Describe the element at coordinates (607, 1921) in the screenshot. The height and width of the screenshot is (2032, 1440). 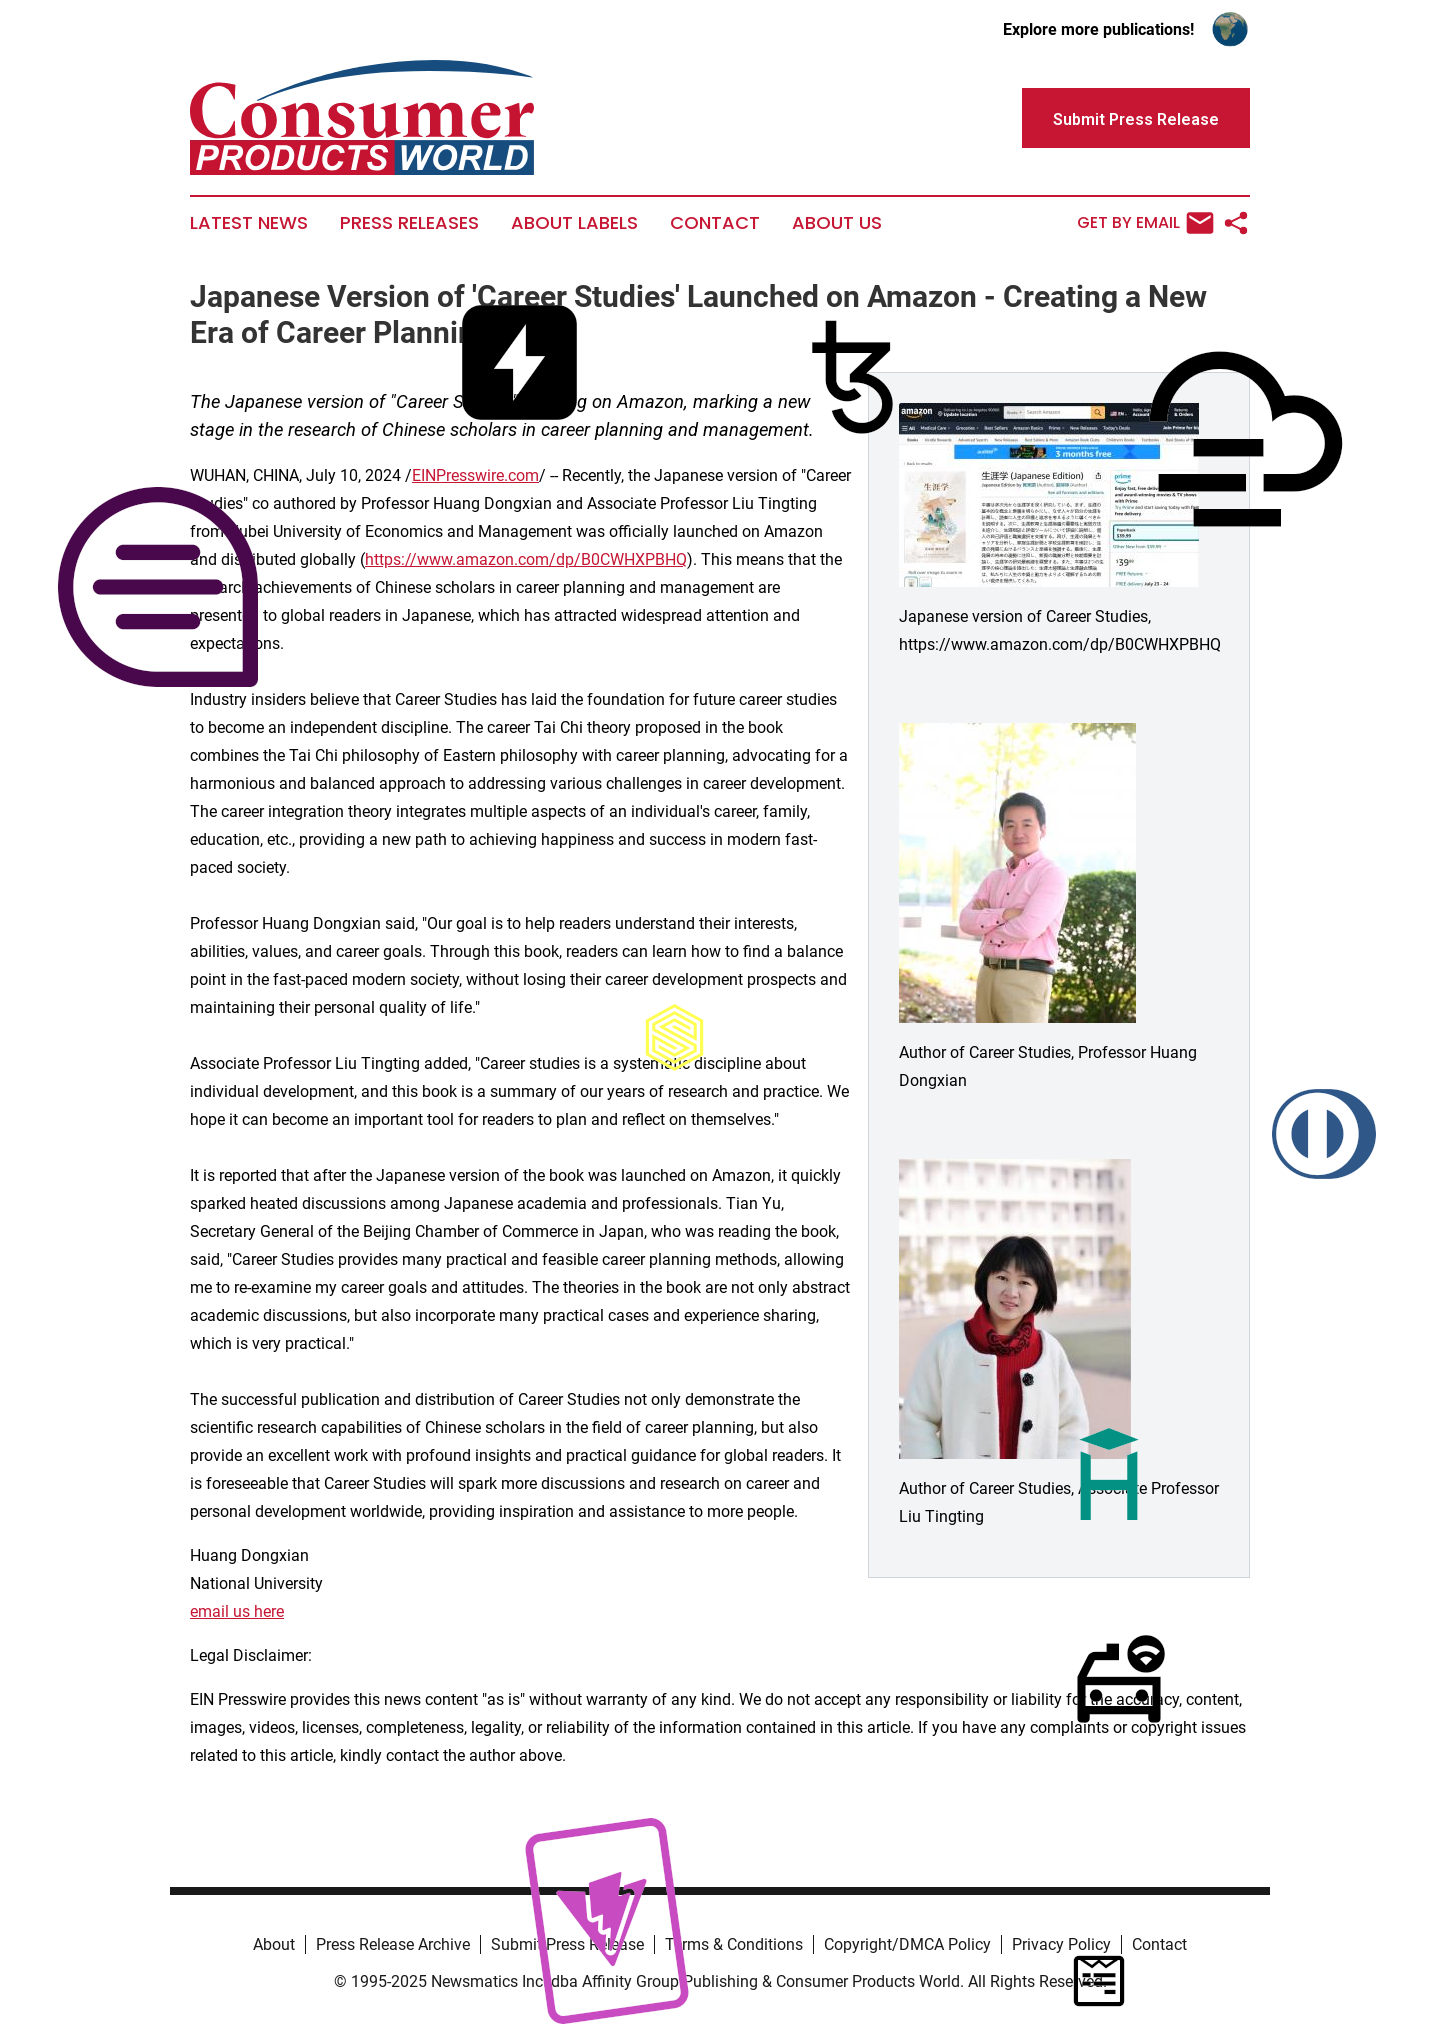
I see `open VitePress documentation site` at that location.